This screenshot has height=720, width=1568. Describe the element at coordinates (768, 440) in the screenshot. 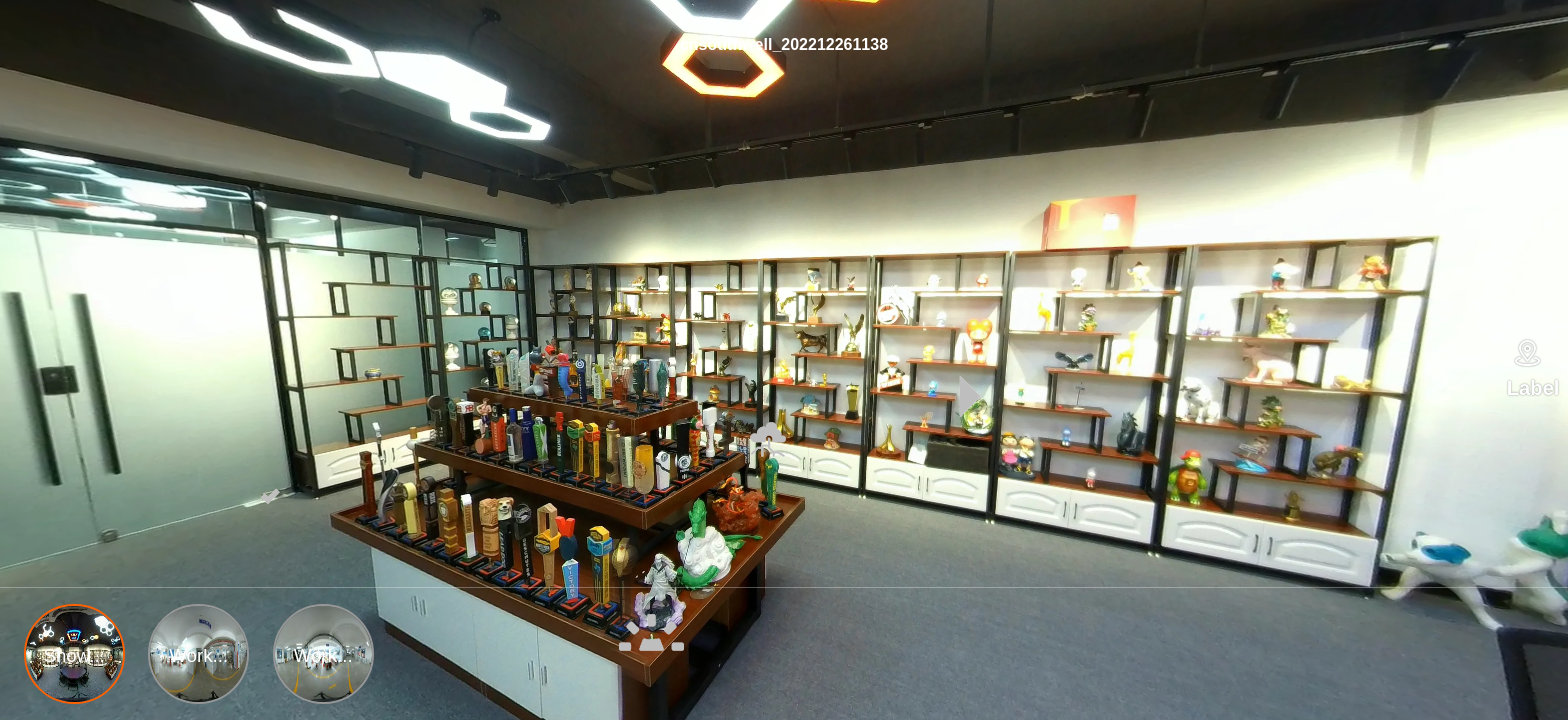

I see `indicates stormy weather conditions` at that location.